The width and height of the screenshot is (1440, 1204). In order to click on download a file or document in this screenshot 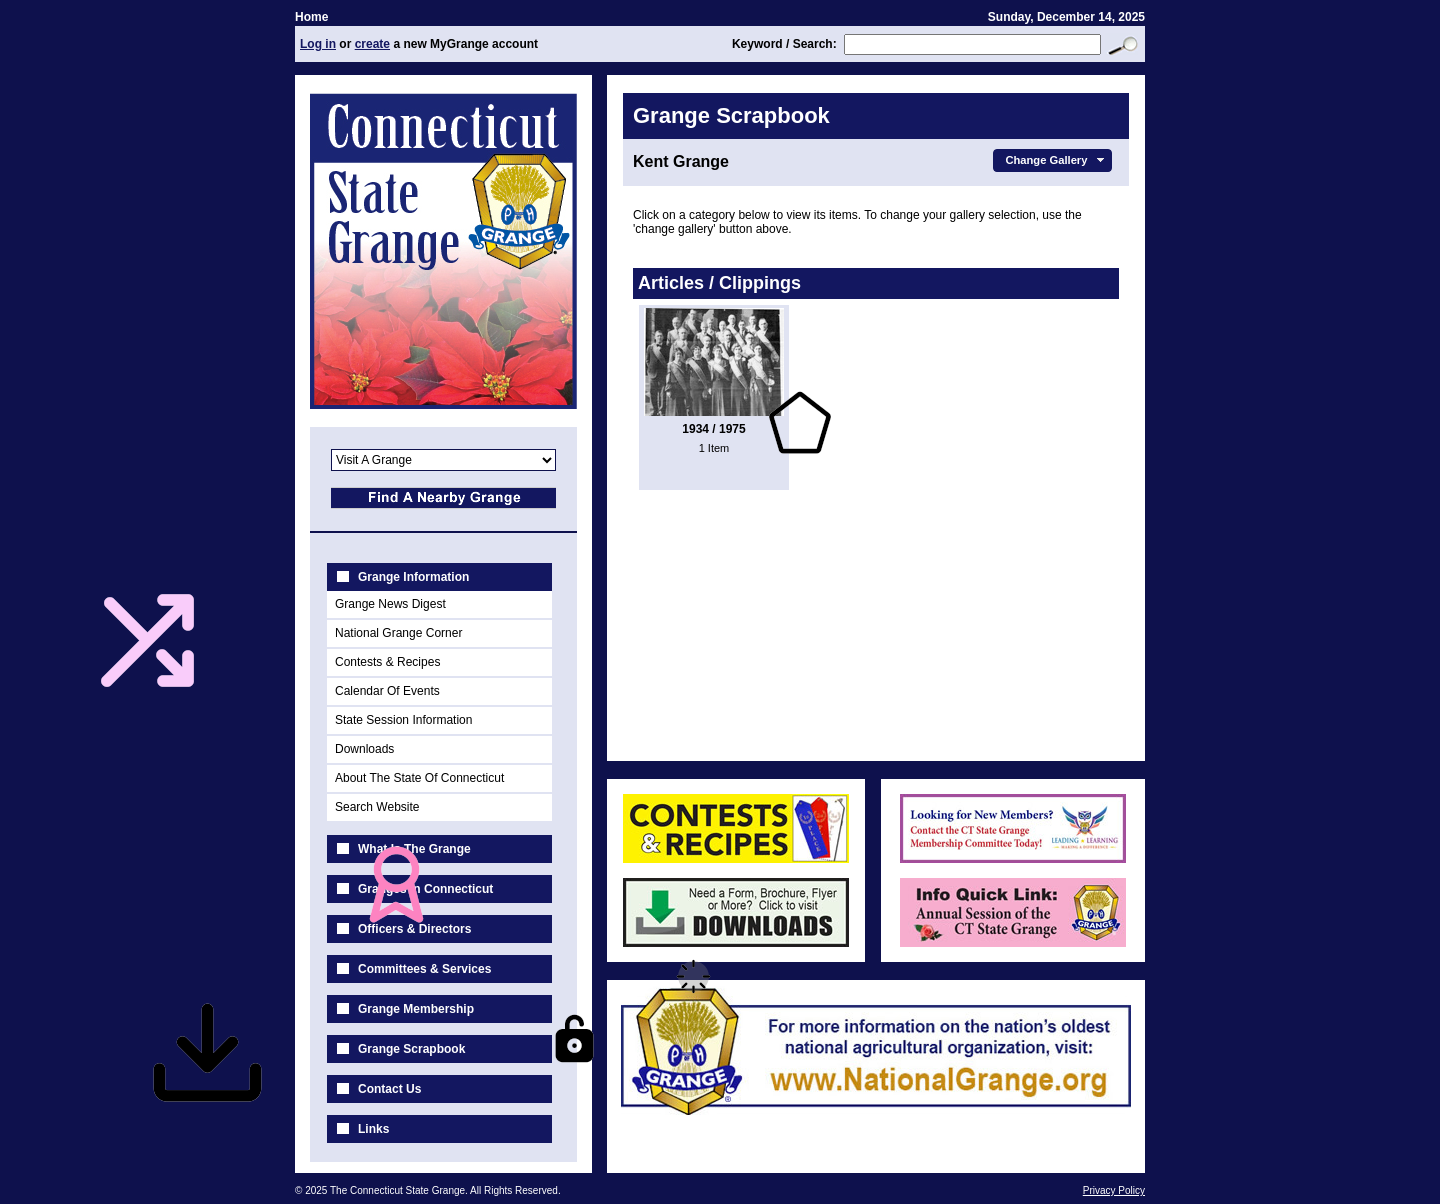, I will do `click(207, 1055)`.